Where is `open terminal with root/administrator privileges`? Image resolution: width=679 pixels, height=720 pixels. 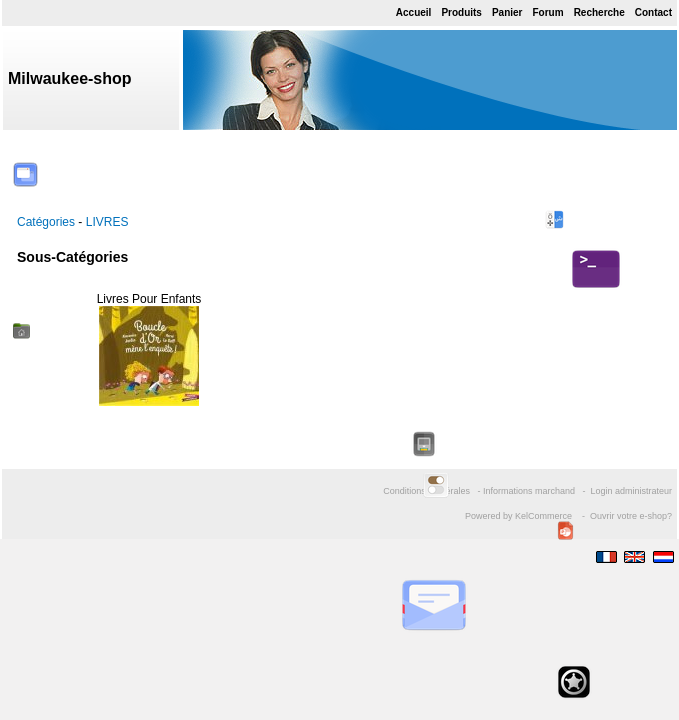
open terminal with root/administrator privileges is located at coordinates (596, 269).